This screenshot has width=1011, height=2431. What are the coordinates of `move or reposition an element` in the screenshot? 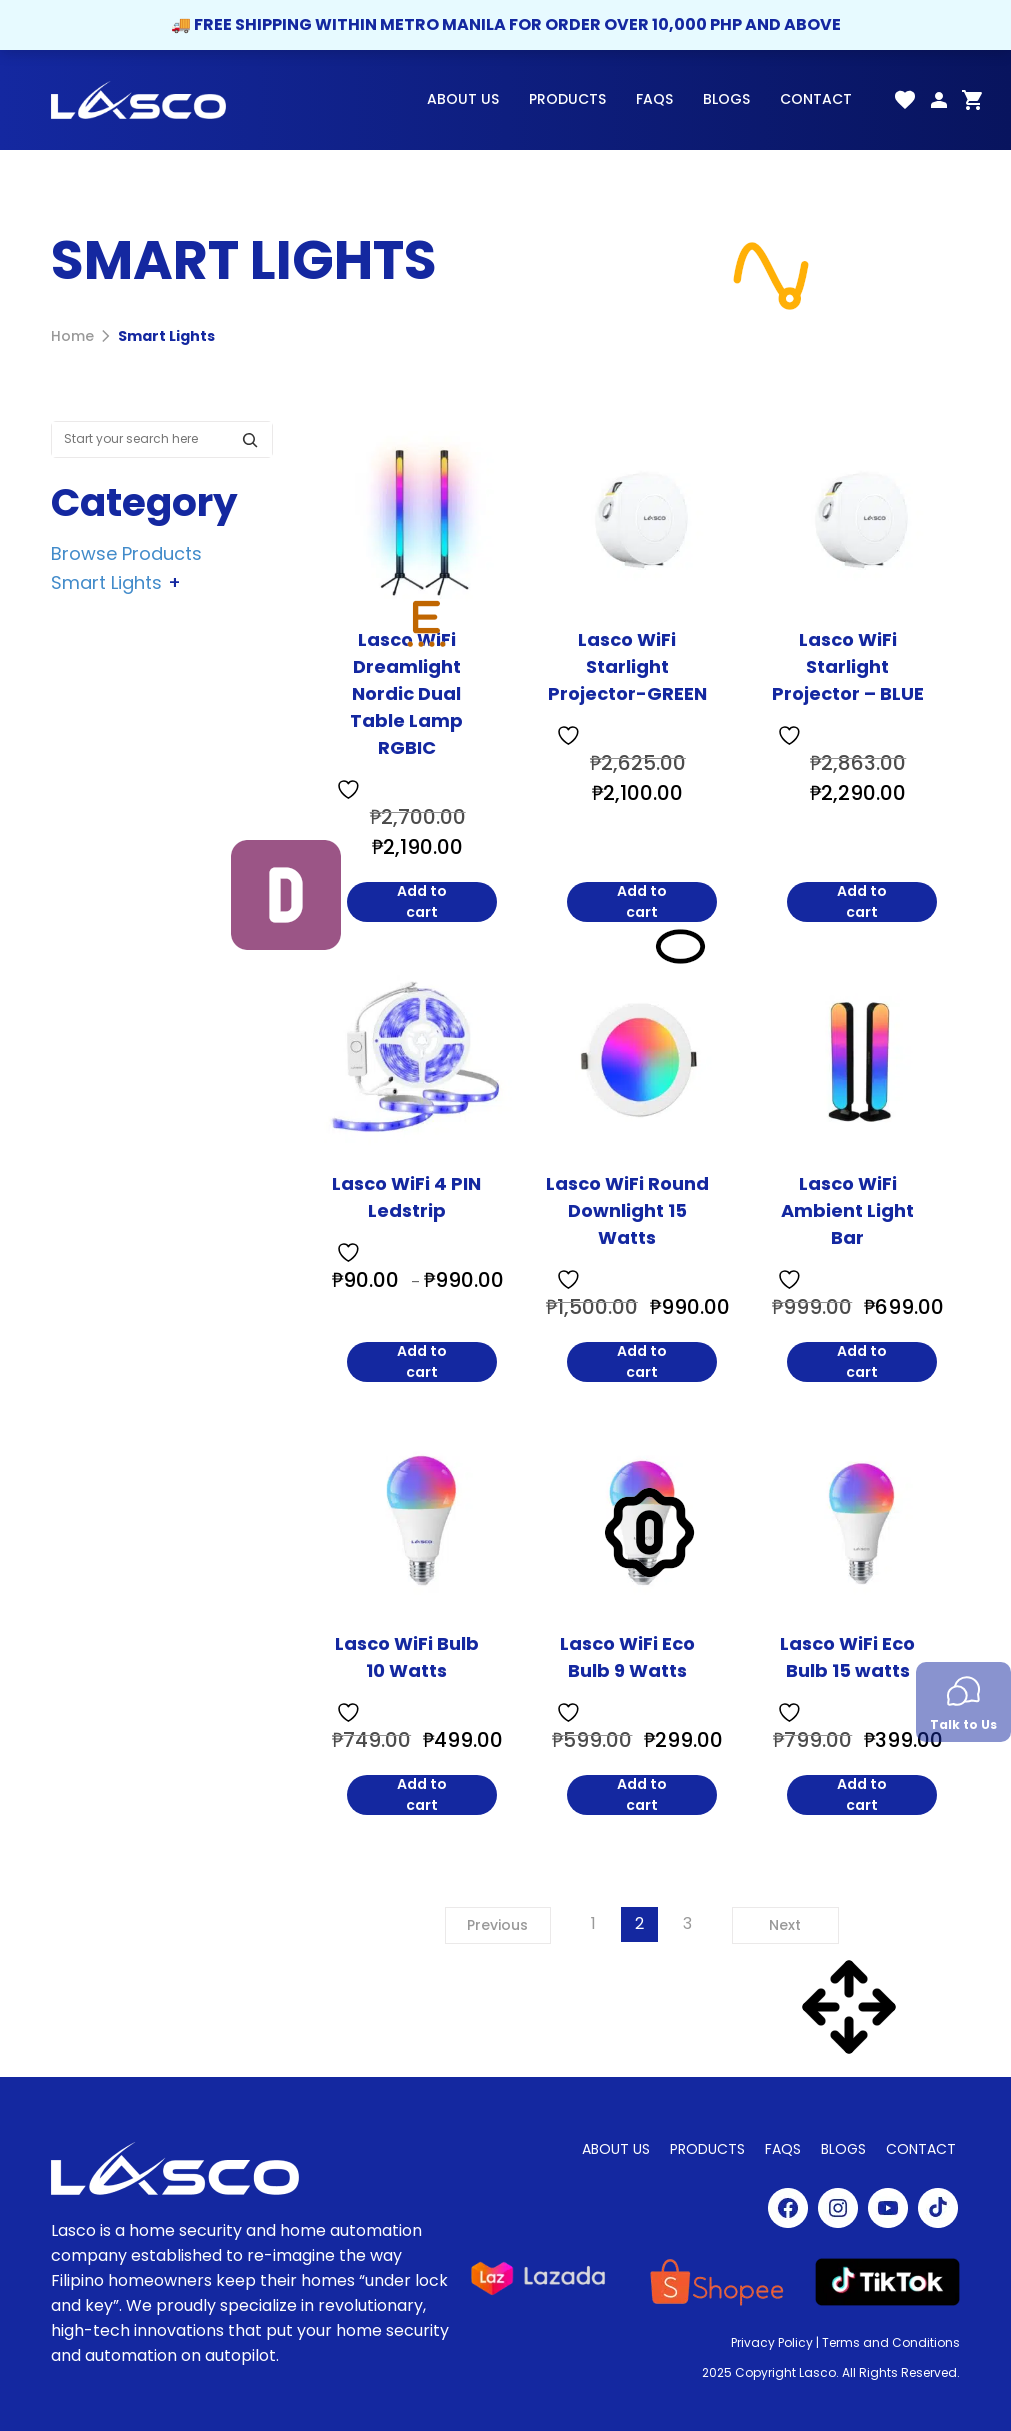 It's located at (849, 2007).